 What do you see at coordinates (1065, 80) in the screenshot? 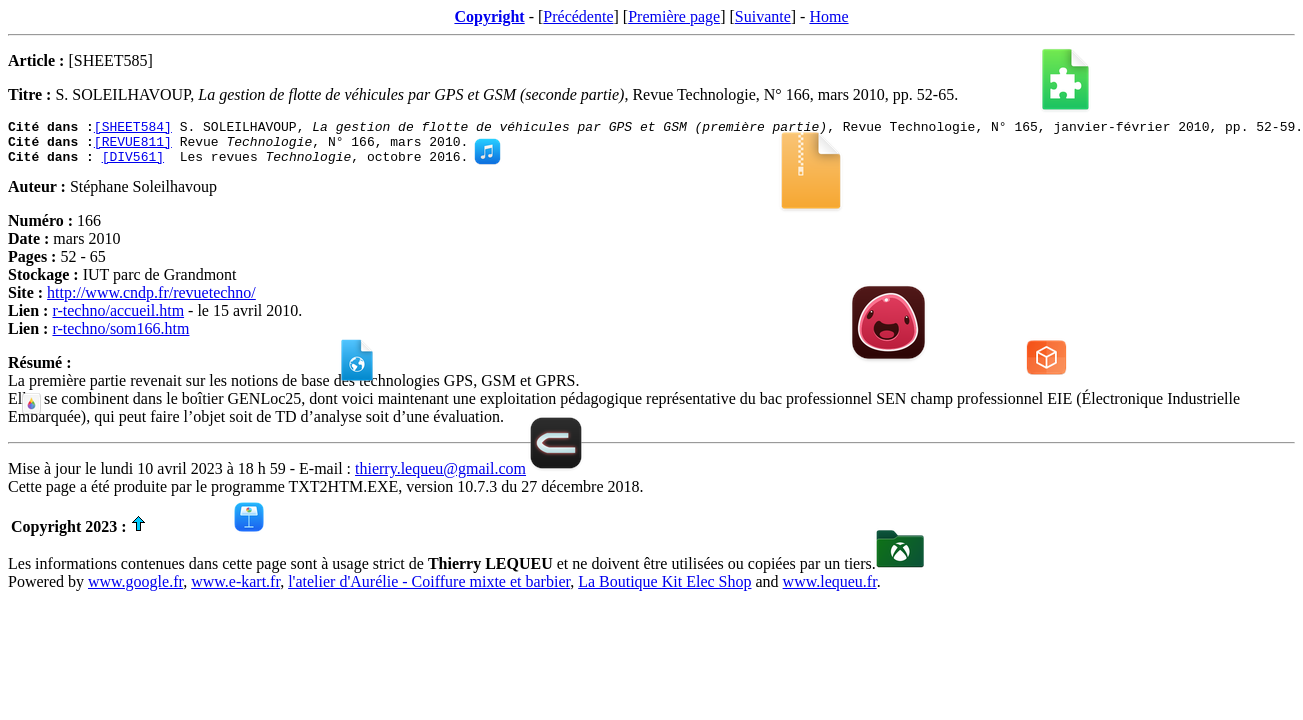
I see `an add-on or extension file type` at bounding box center [1065, 80].